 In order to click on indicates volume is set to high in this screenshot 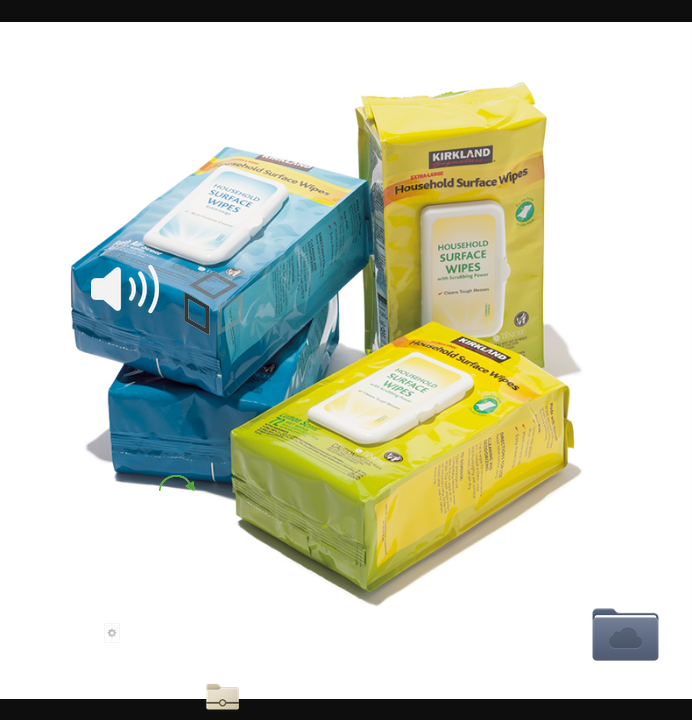, I will do `click(125, 289)`.